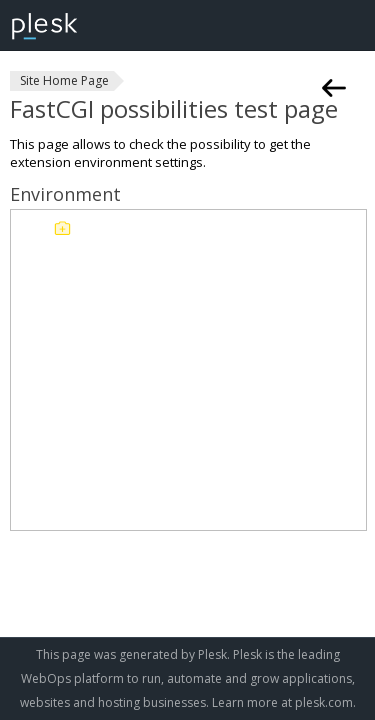 The image size is (375, 720). What do you see at coordinates (62, 228) in the screenshot?
I see `add a new photo` at bounding box center [62, 228].